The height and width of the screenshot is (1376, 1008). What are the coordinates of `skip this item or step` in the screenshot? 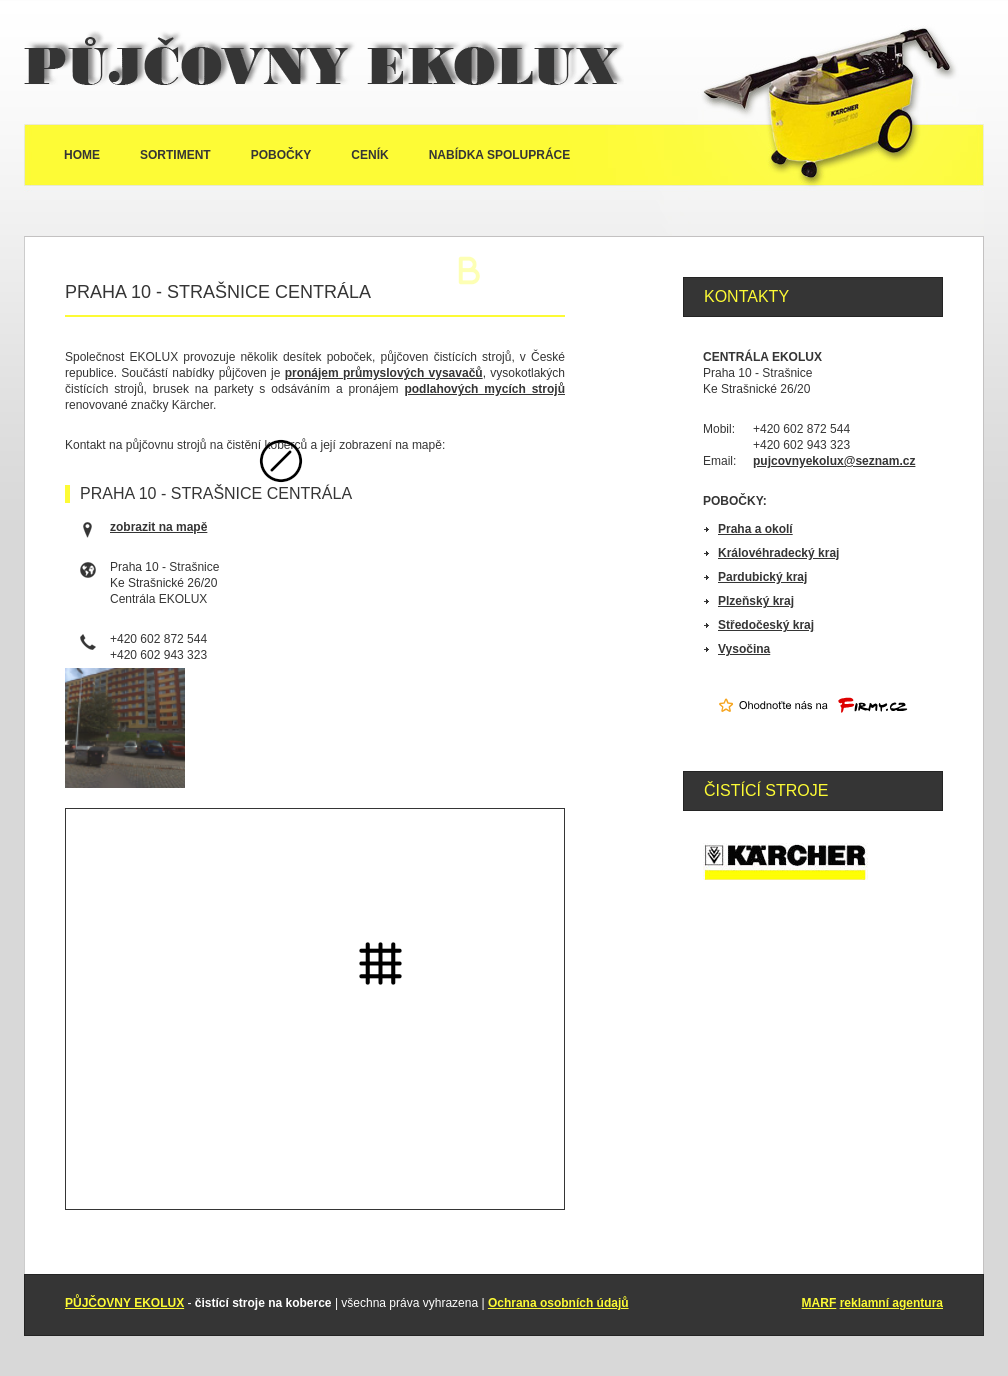 It's located at (281, 461).